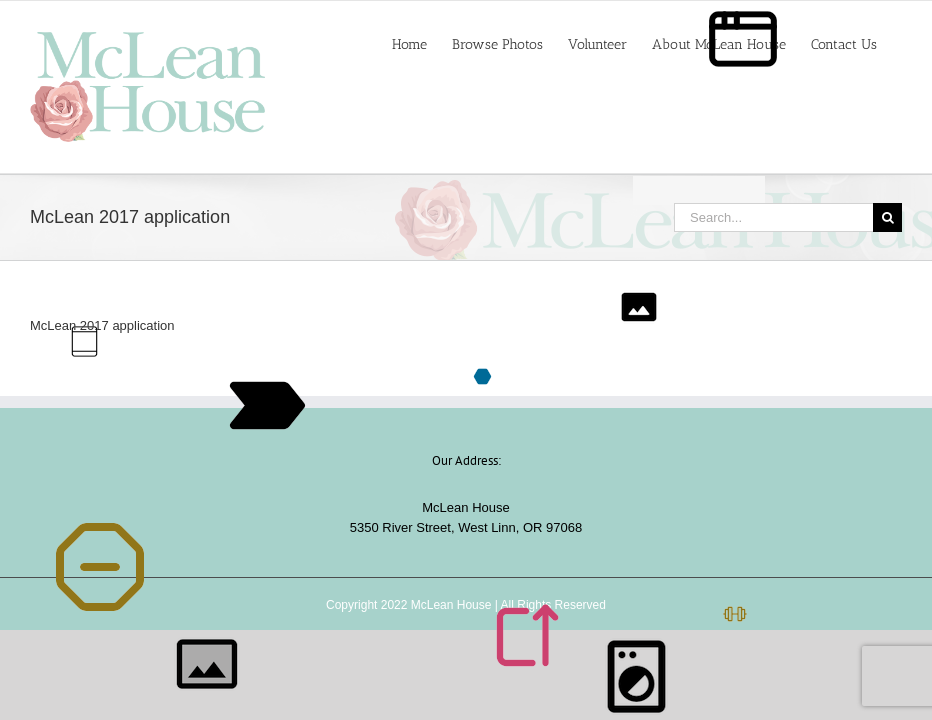 Image resolution: width=932 pixels, height=720 pixels. What do you see at coordinates (636, 676) in the screenshot?
I see `find nearby laundromat or laundry services` at bounding box center [636, 676].